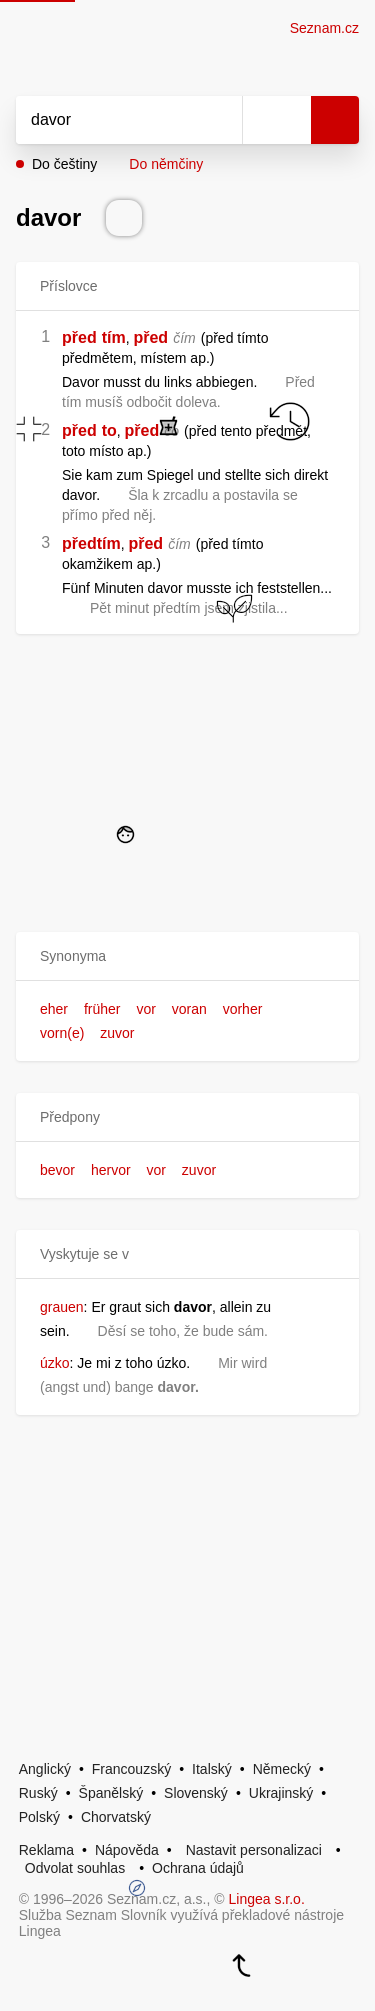 The height and width of the screenshot is (2011, 375). Describe the element at coordinates (29, 429) in the screenshot. I see `exit fullscreen mode` at that location.